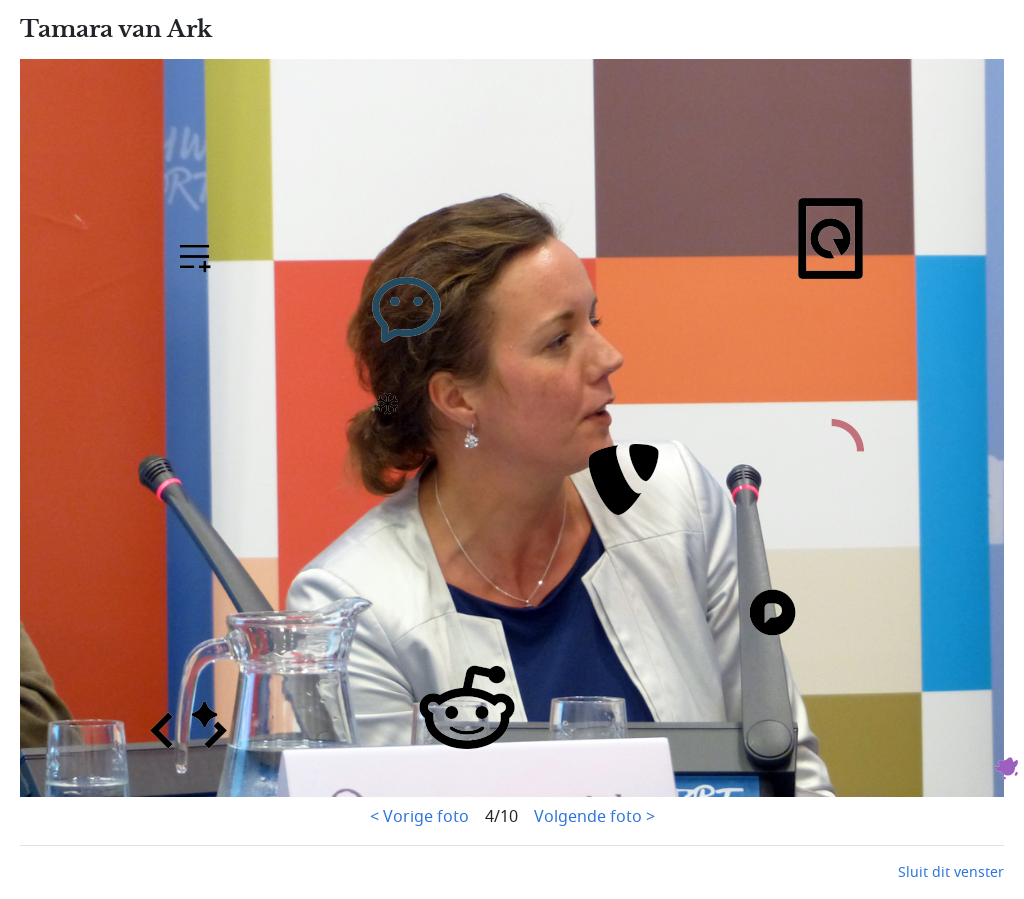 This screenshot has width=1024, height=899. I want to click on TYPO3 content management system logo, so click(623, 479).